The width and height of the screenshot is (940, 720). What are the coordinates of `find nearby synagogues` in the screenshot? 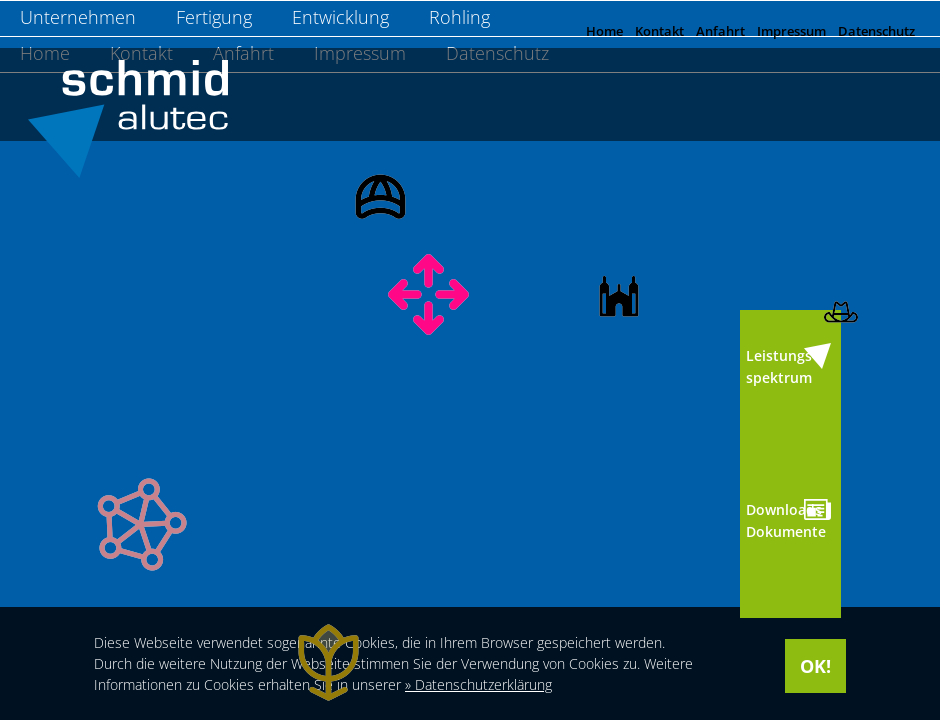 It's located at (619, 297).